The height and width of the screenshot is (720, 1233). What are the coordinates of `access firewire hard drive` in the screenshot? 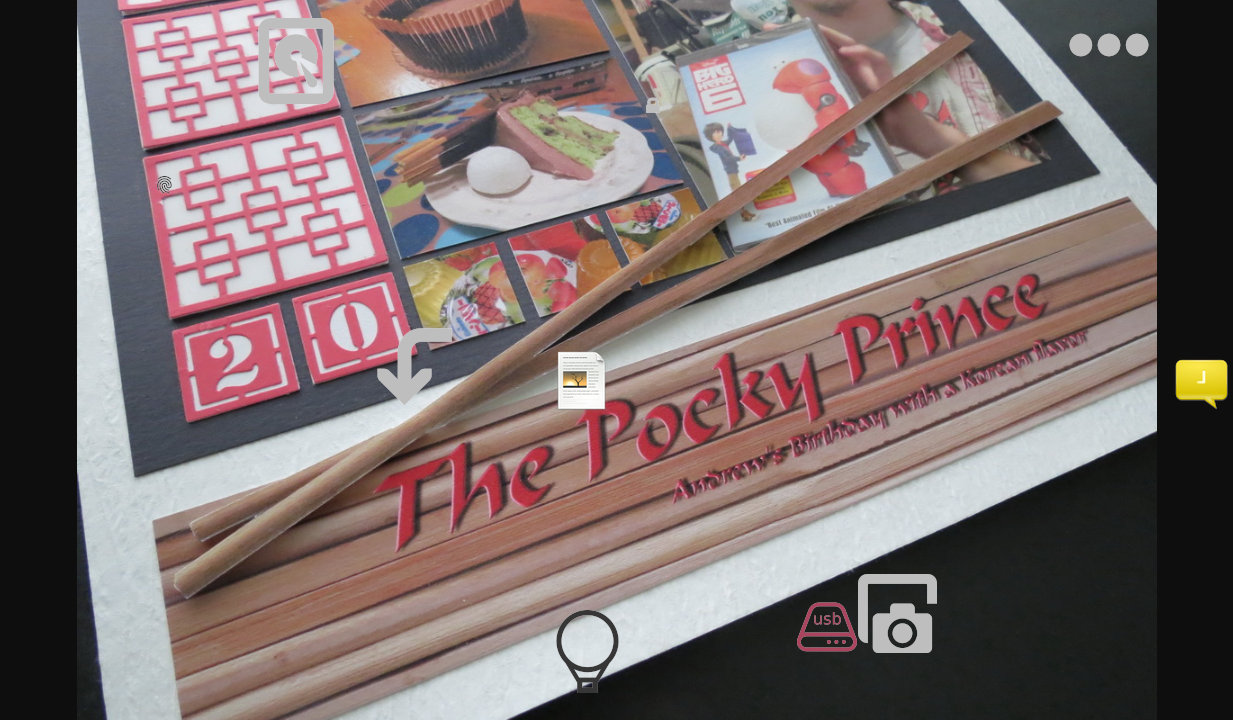 It's located at (296, 61).